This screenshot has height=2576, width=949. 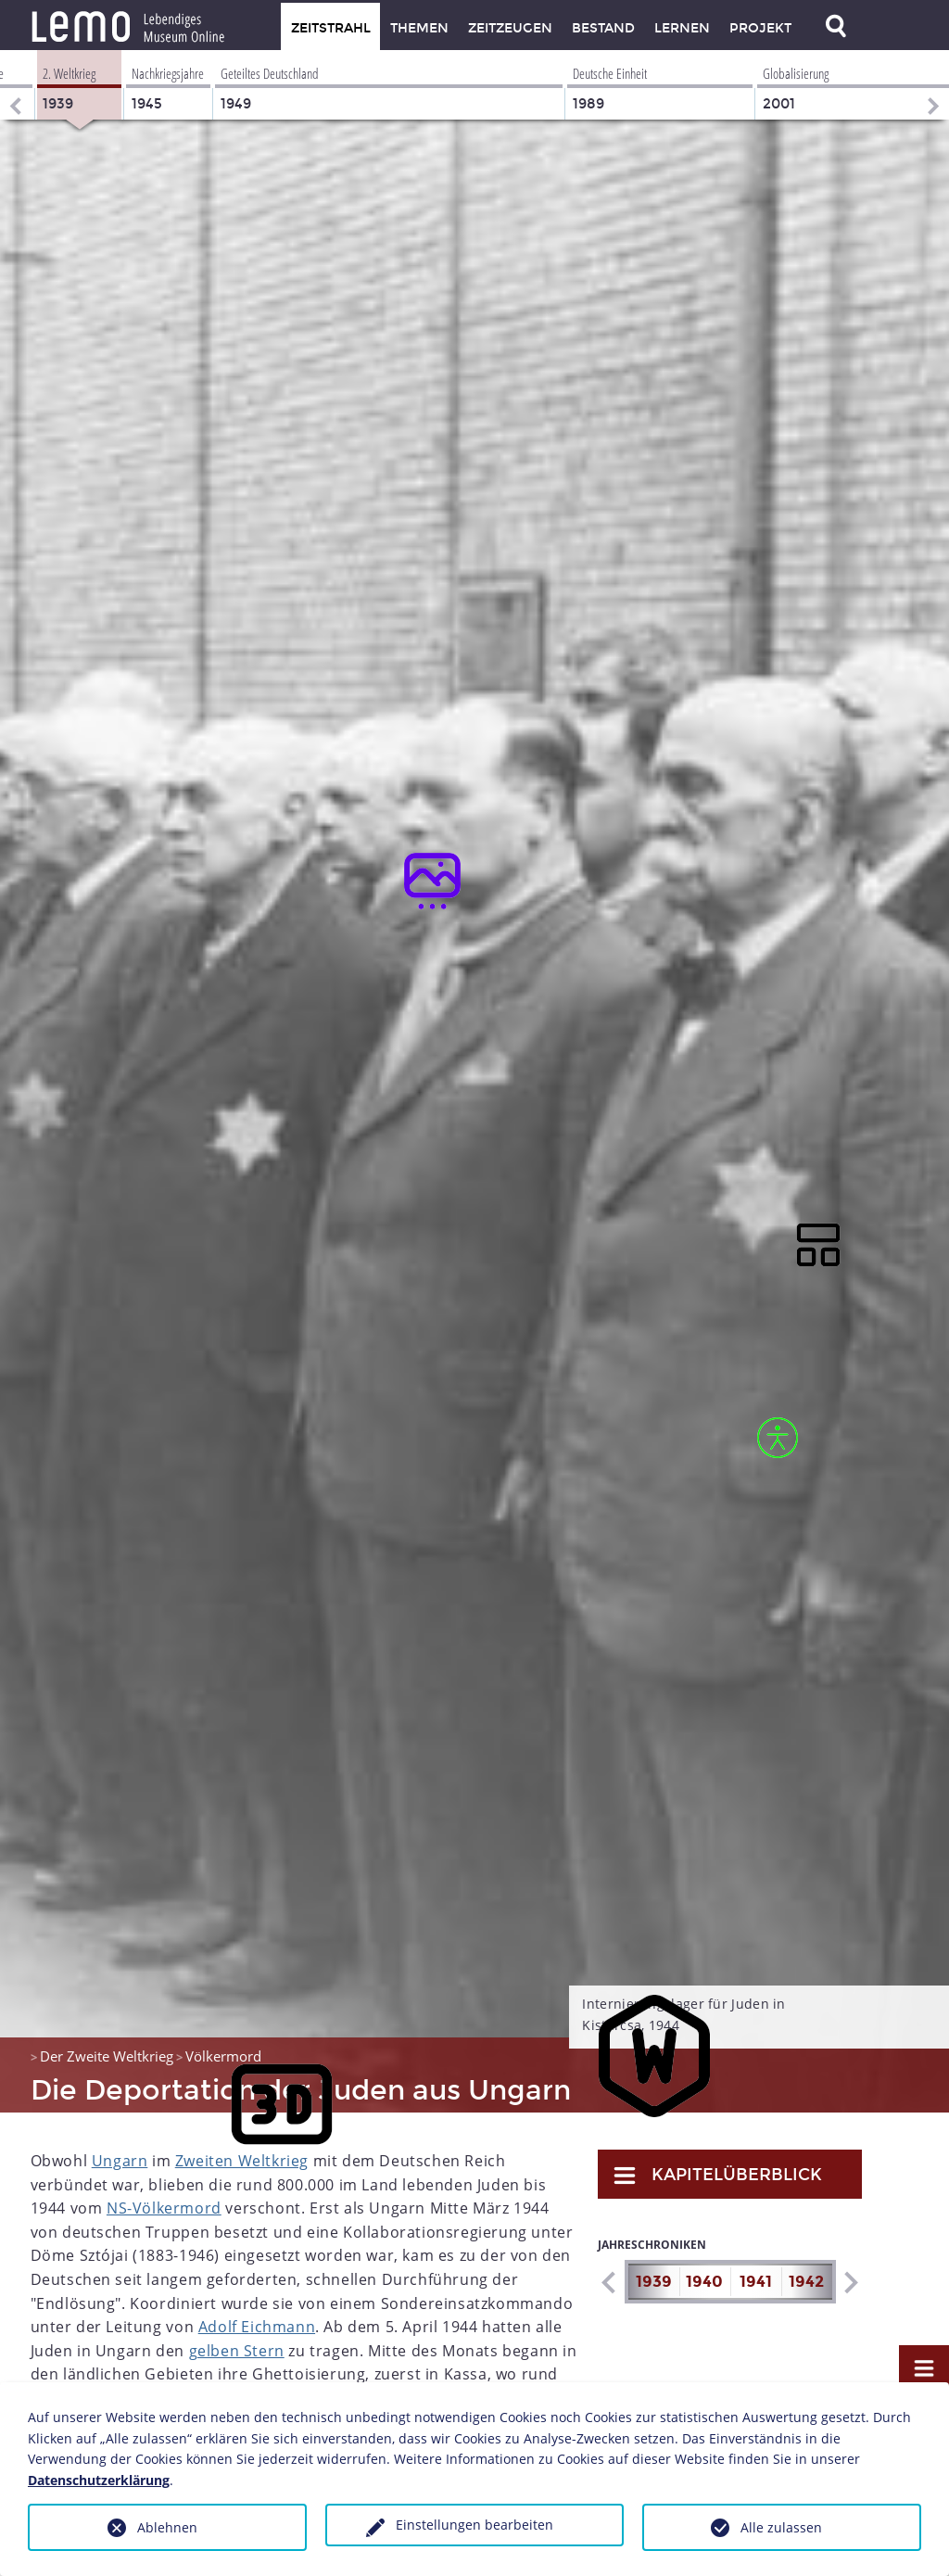 I want to click on view user profile, so click(x=778, y=1438).